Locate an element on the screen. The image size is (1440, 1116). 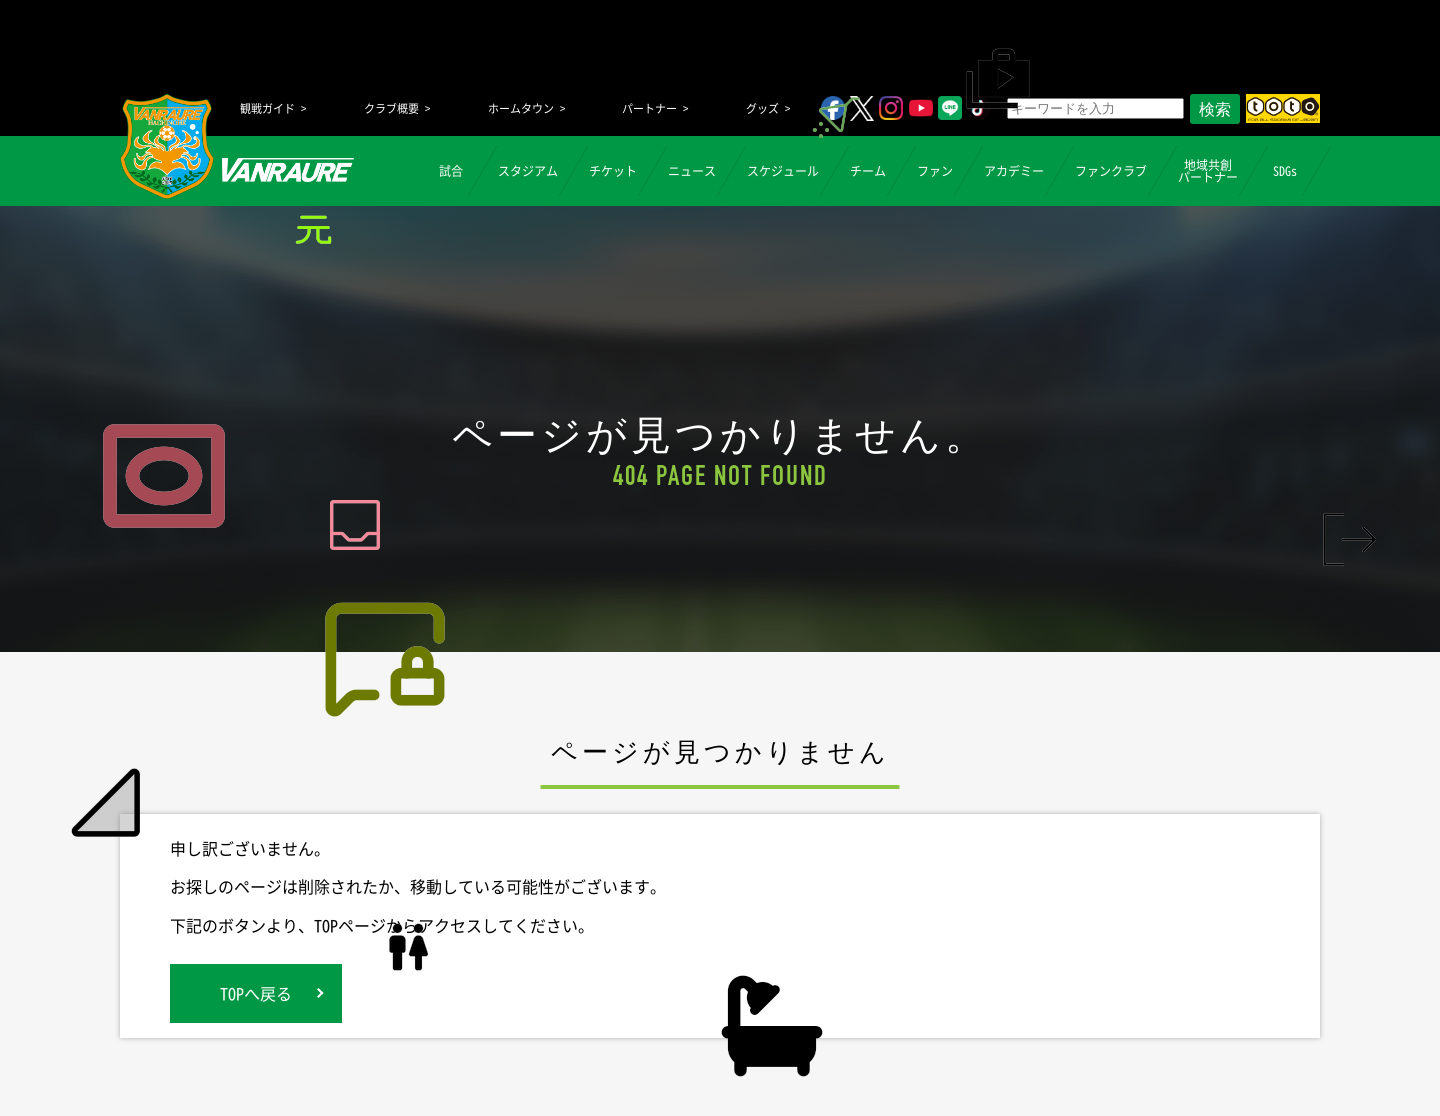
access encrypted or private messages is located at coordinates (385, 657).